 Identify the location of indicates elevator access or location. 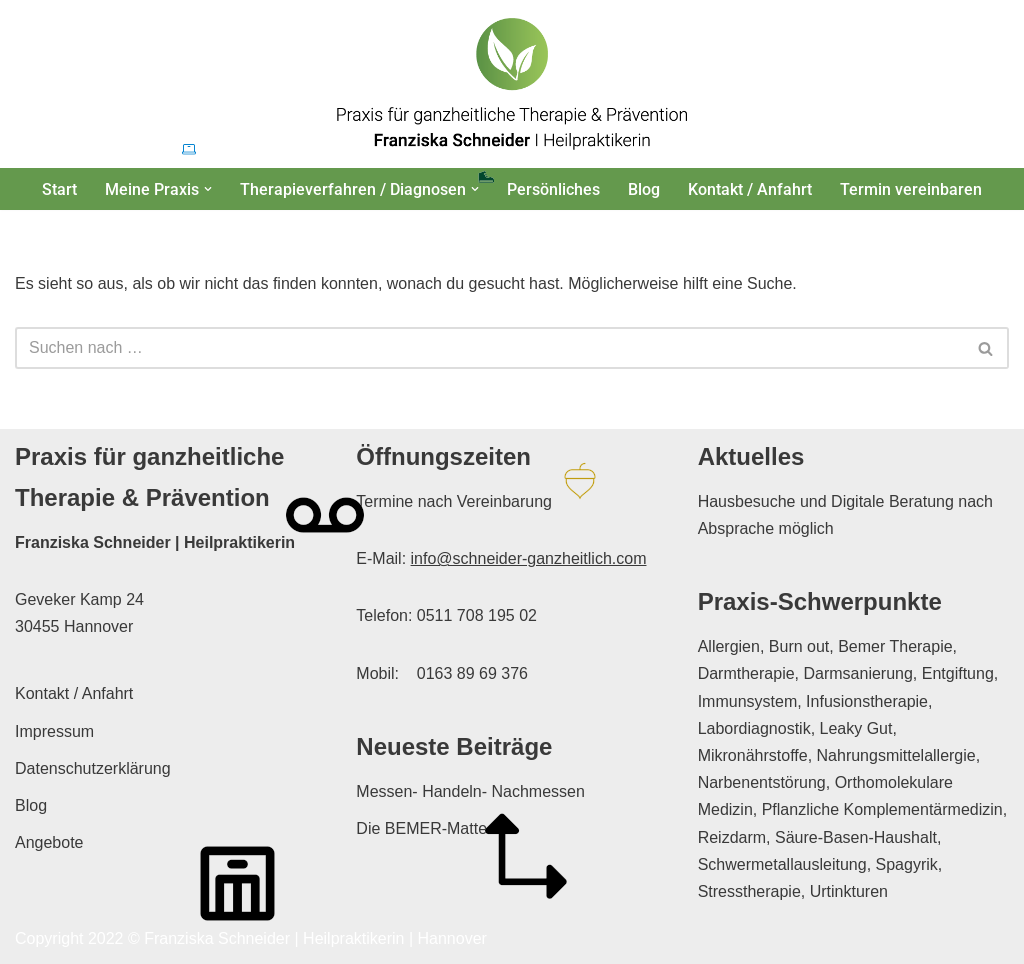
(237, 883).